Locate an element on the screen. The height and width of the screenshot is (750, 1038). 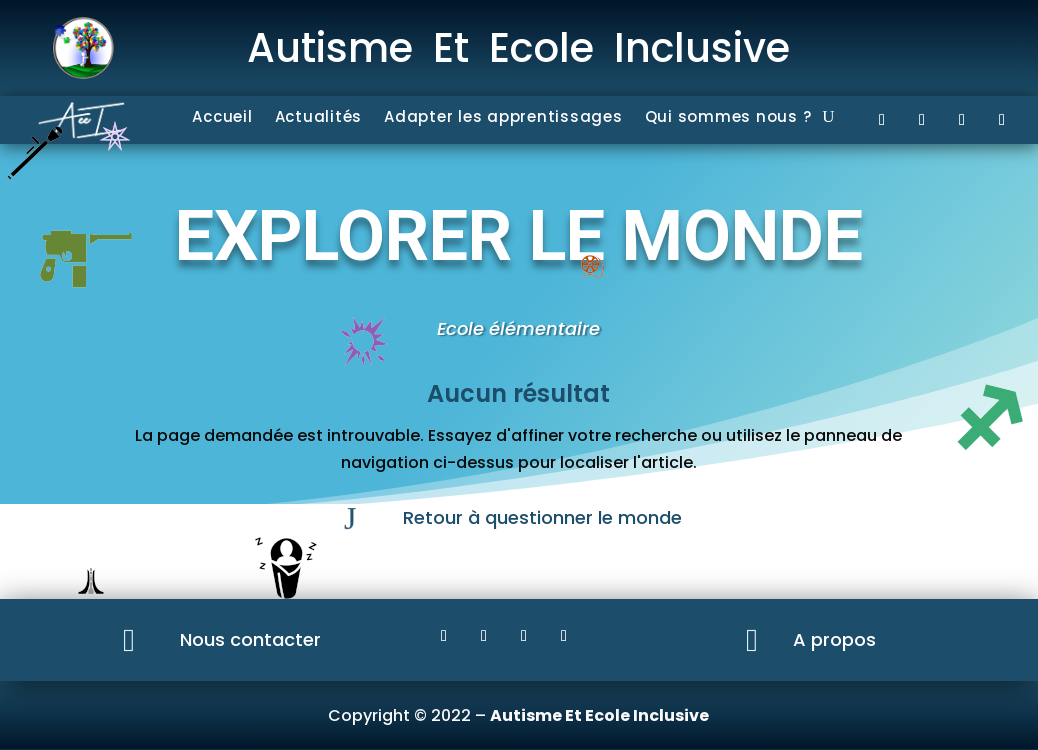
view sagittarius zodiac sign is located at coordinates (990, 417).